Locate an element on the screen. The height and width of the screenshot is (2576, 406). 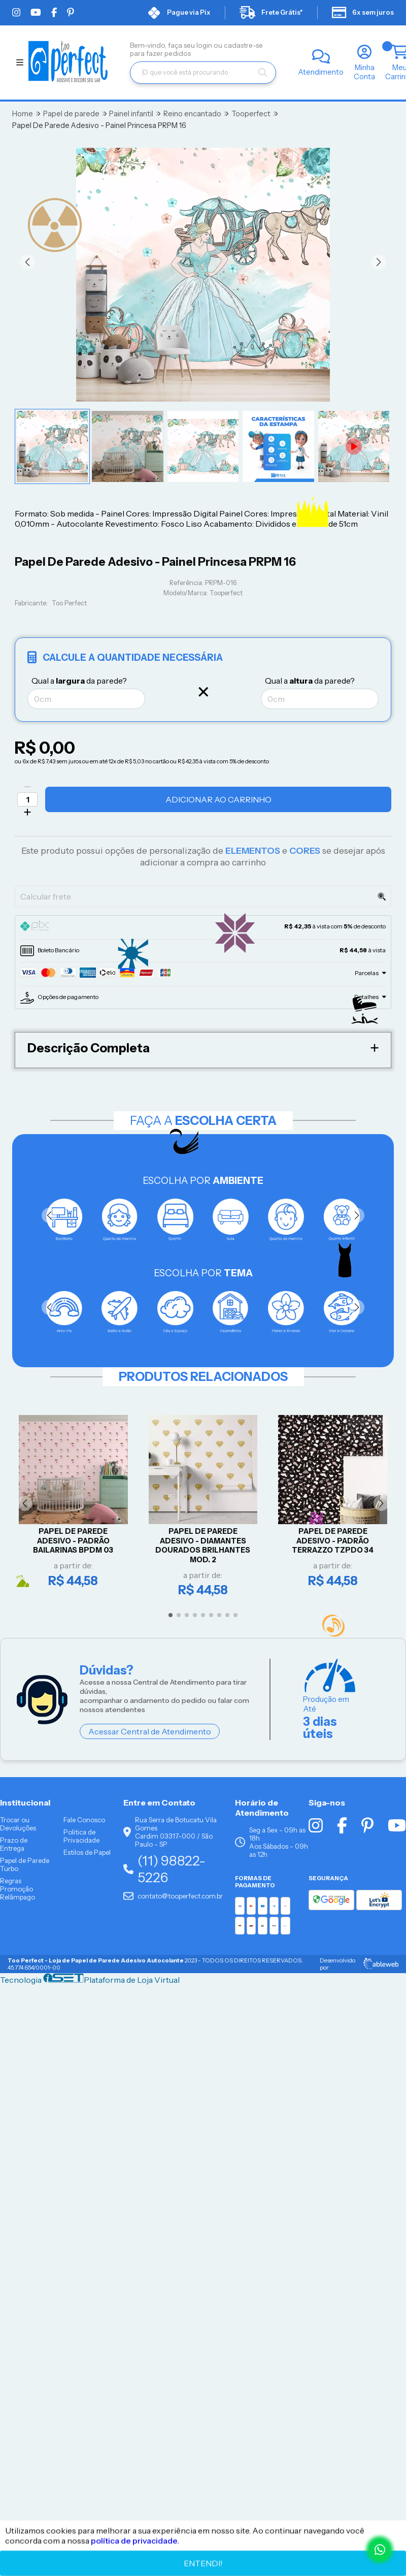
swan or bird-themed game element is located at coordinates (184, 1140).